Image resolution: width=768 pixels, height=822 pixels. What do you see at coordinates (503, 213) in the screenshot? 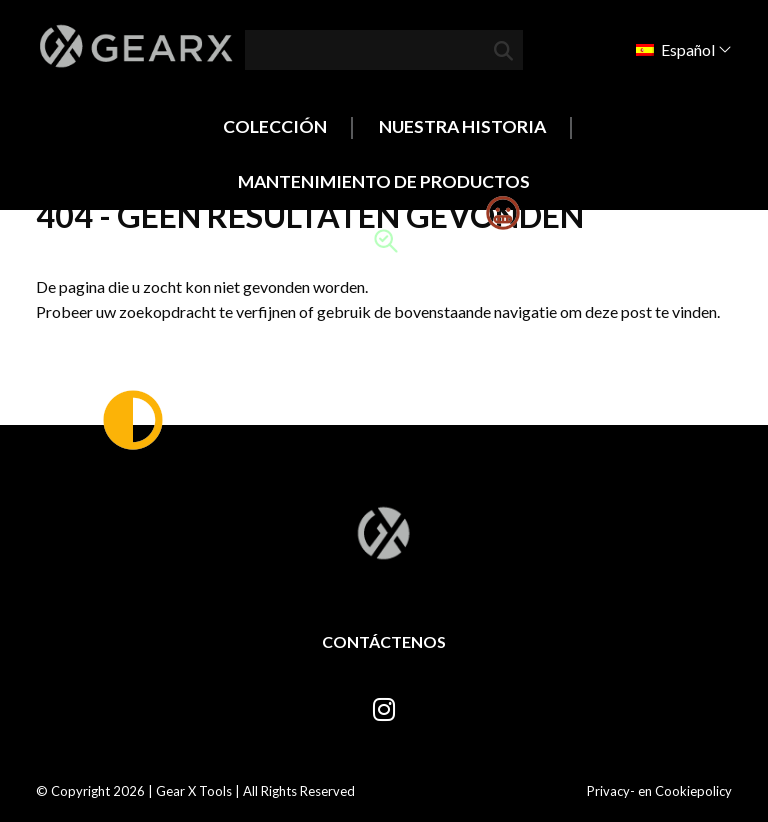
I see `indicates an awkward or uncomfortable situation` at bounding box center [503, 213].